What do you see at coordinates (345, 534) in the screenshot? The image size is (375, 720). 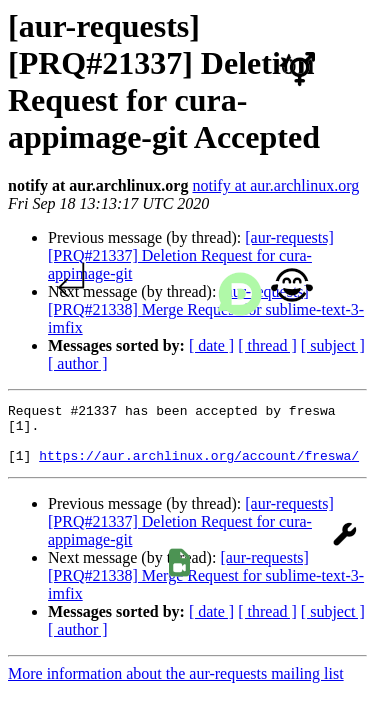 I see `access settings or configuration options` at bounding box center [345, 534].